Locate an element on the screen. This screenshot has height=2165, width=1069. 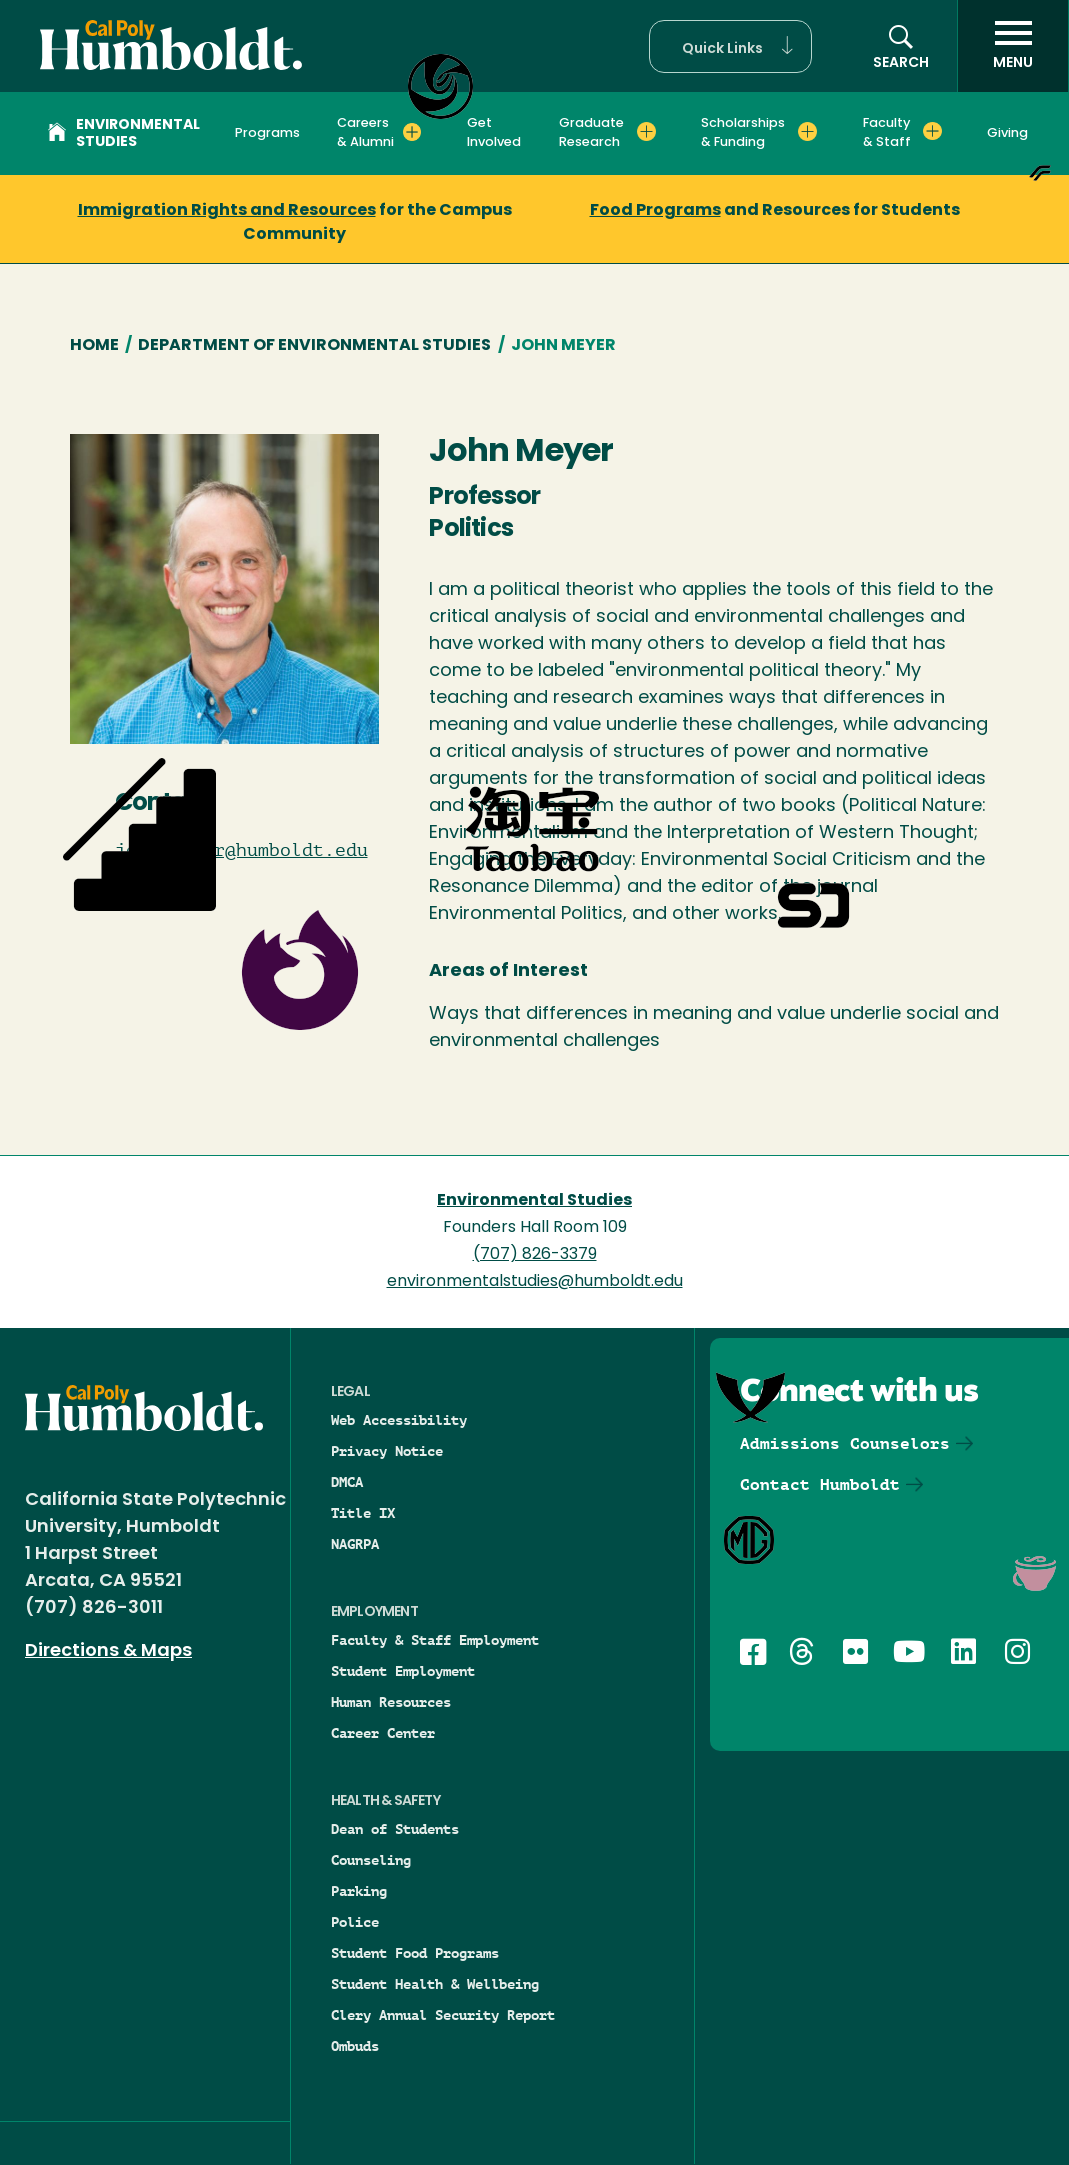
open deepin desktop environment settings is located at coordinates (440, 86).